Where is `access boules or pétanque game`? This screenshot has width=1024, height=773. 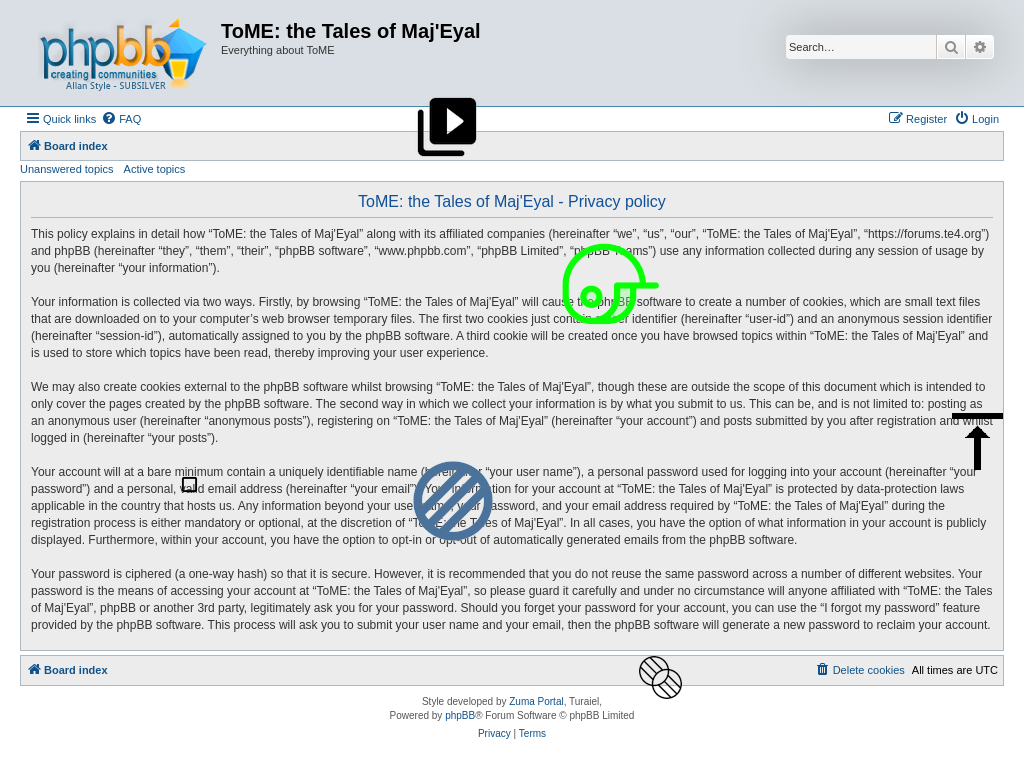 access boules or pétanque game is located at coordinates (453, 501).